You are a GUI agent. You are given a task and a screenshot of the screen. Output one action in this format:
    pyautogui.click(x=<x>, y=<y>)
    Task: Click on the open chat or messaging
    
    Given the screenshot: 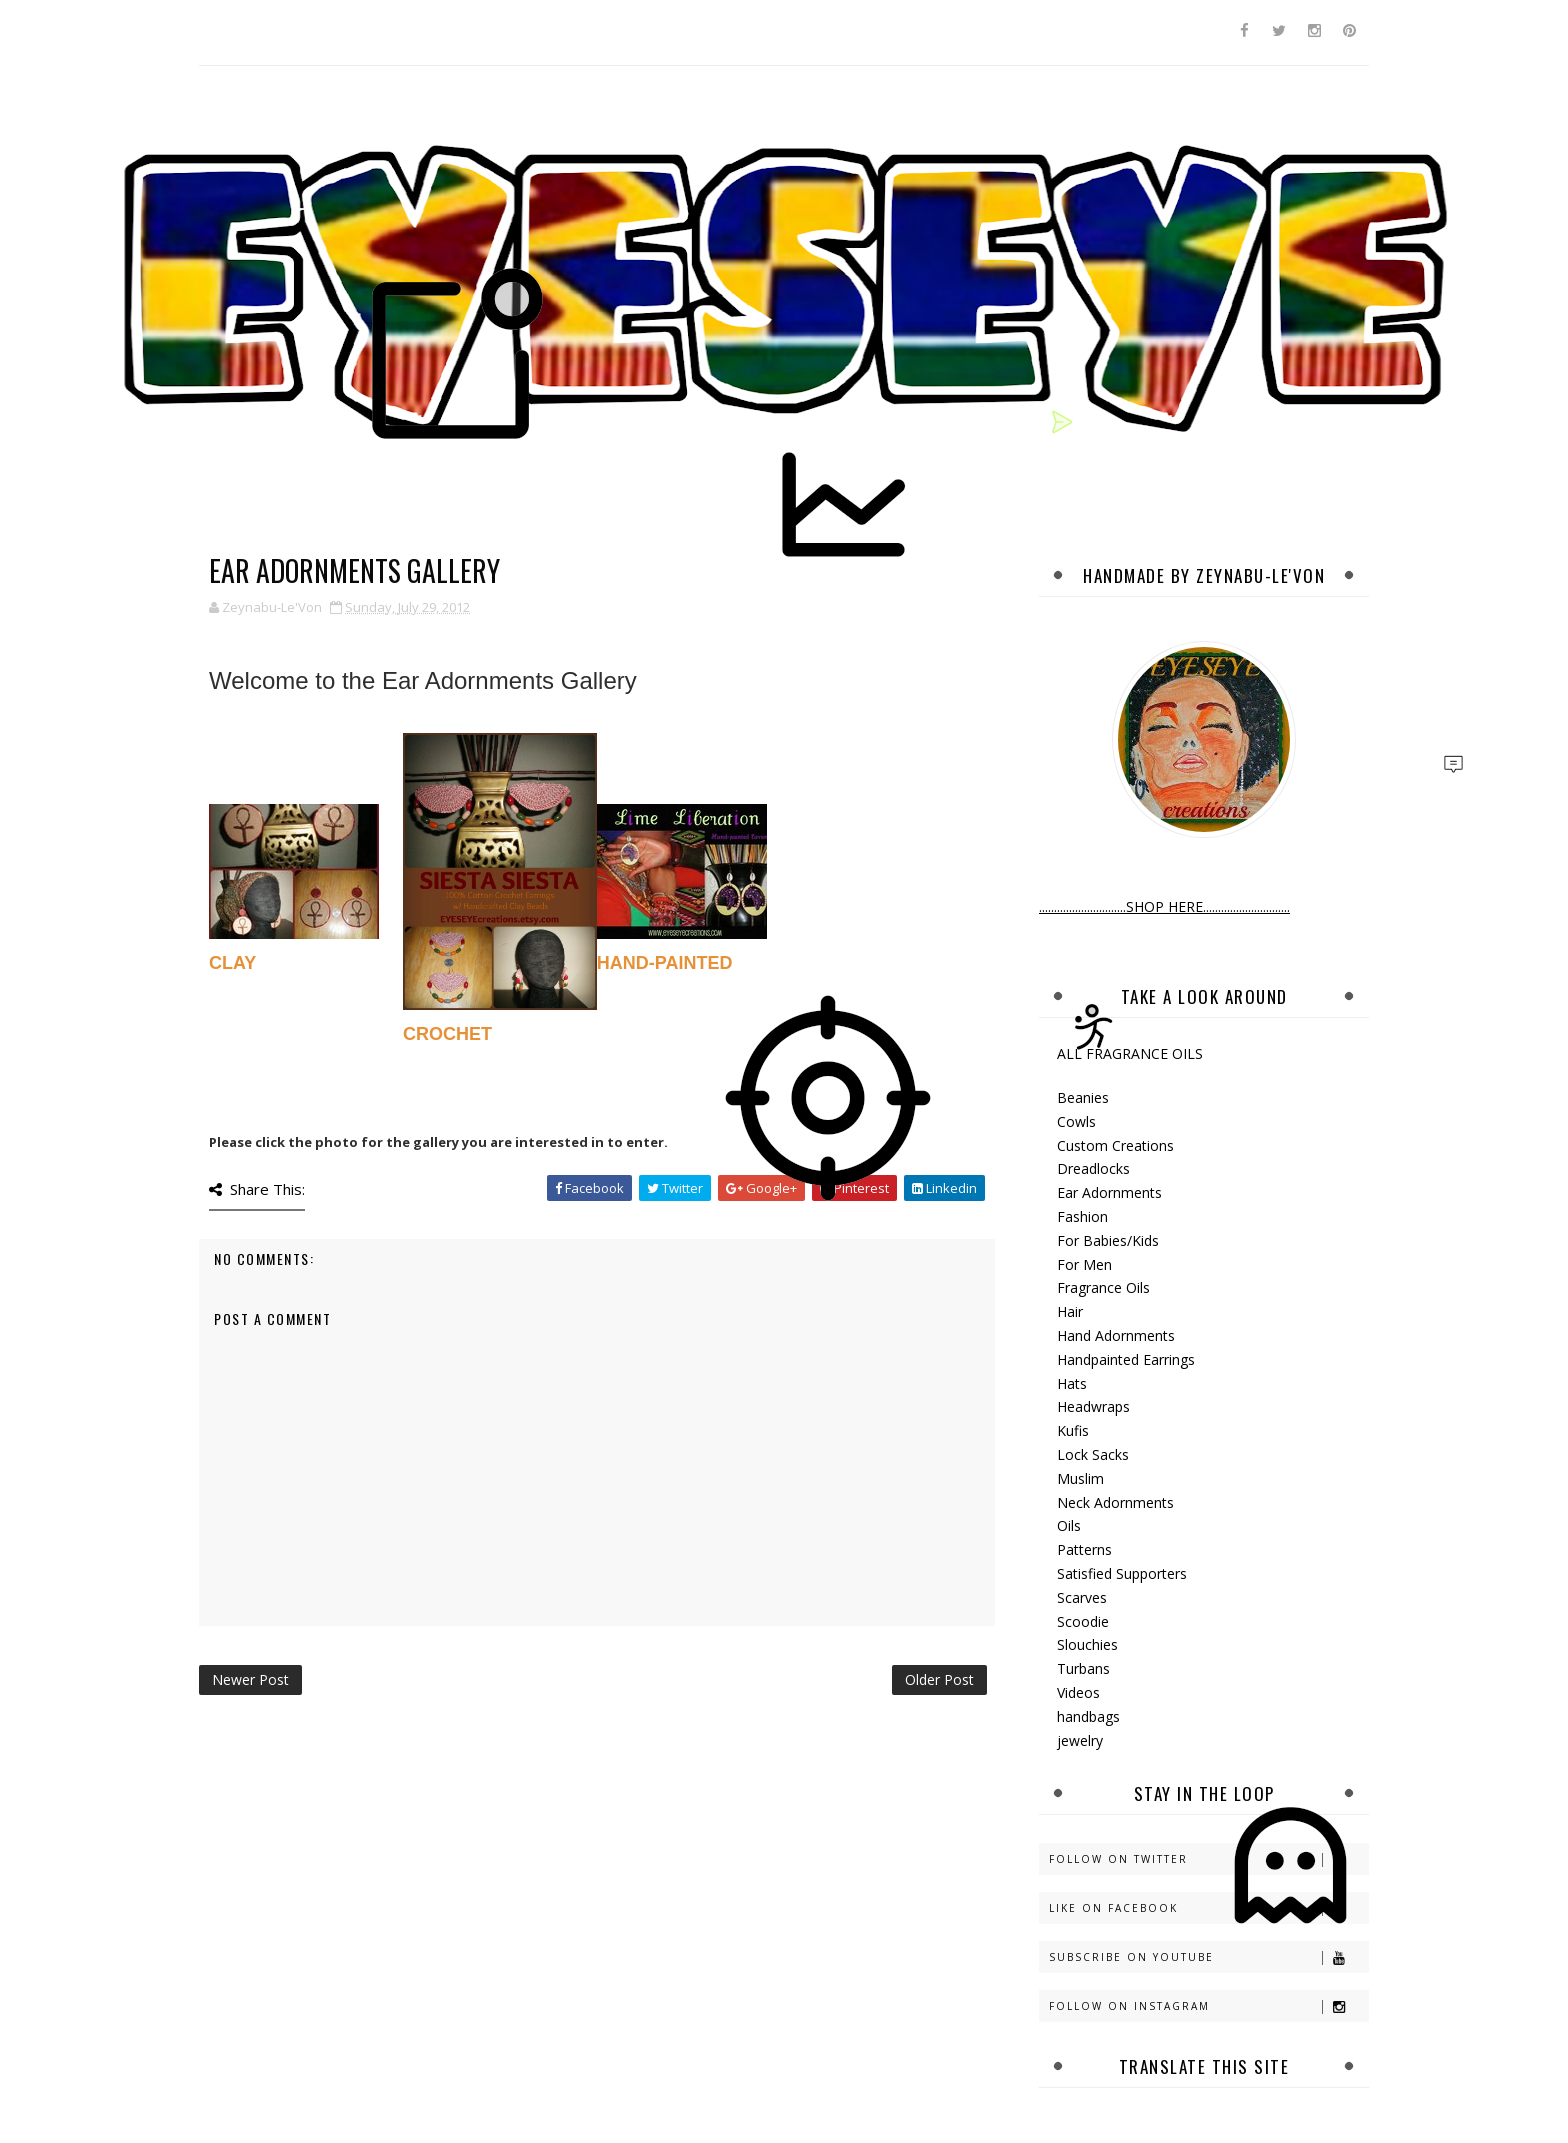 What is the action you would take?
    pyautogui.click(x=1453, y=763)
    